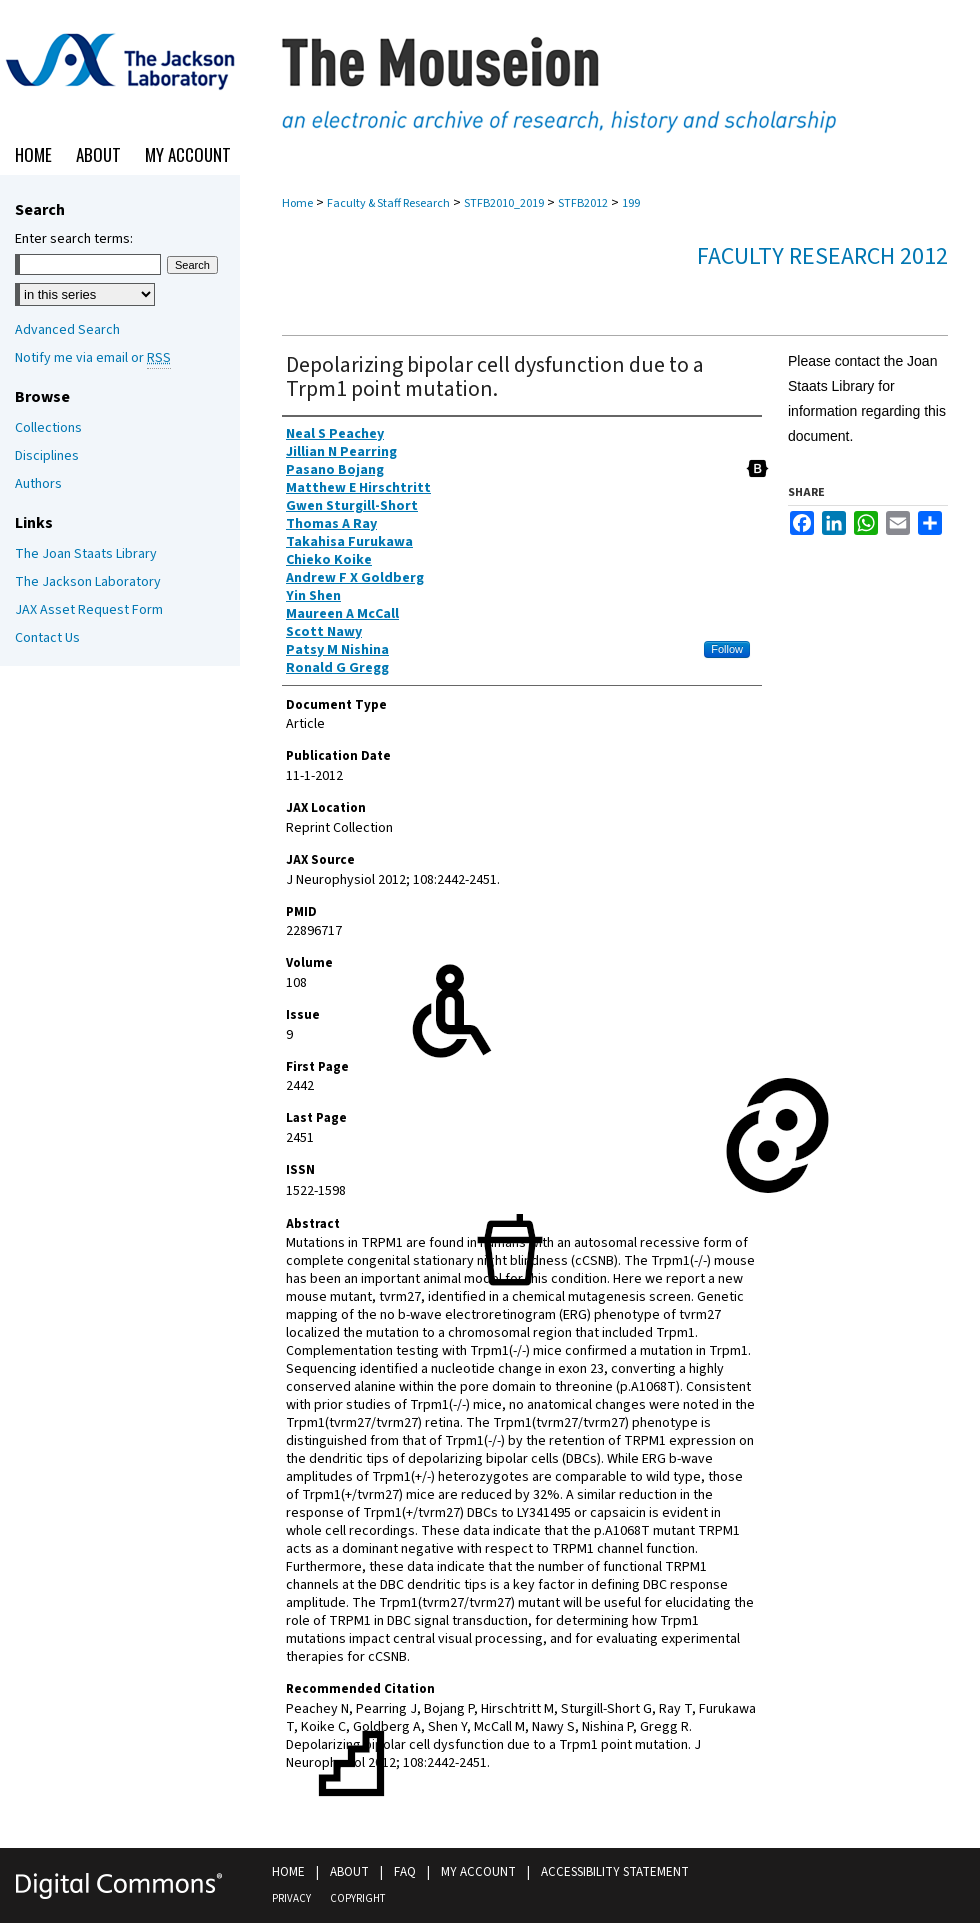 This screenshot has width=980, height=1923. I want to click on indicates stairs or stairway access, so click(351, 1763).